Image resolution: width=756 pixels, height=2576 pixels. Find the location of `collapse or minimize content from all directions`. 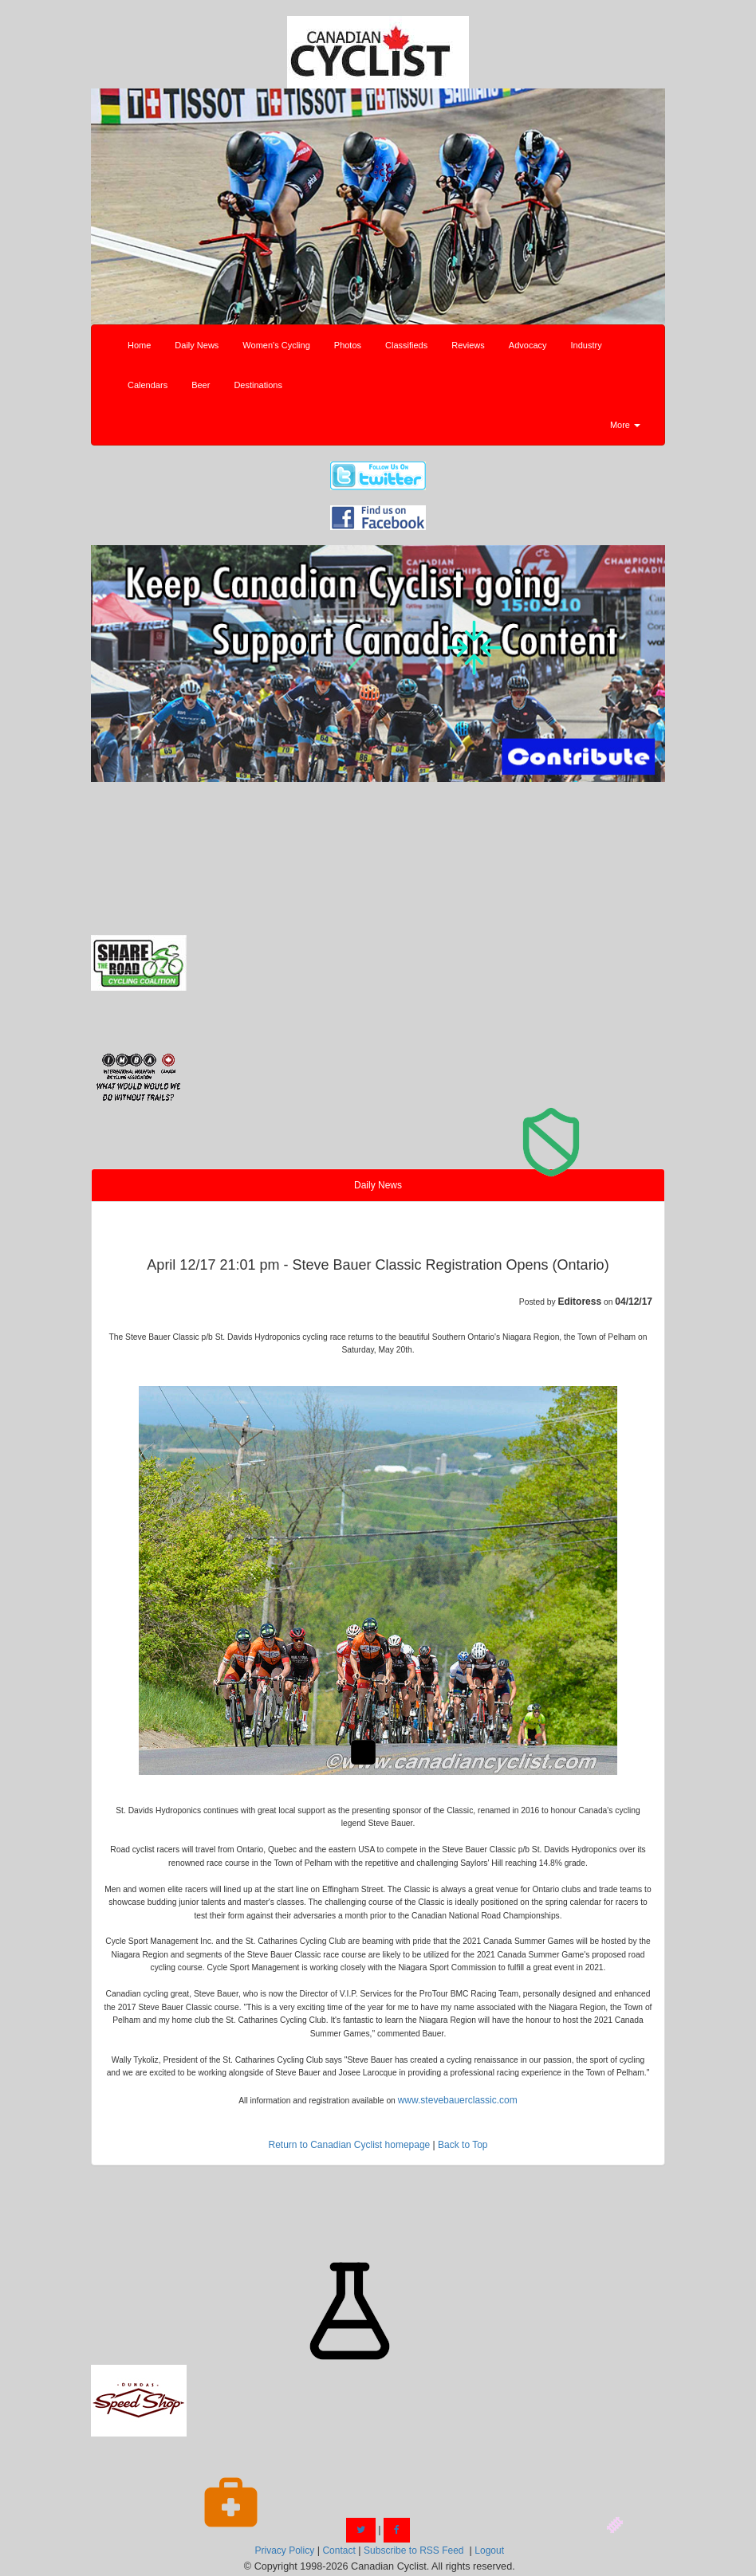

collapse or minimize content from all directions is located at coordinates (474, 647).